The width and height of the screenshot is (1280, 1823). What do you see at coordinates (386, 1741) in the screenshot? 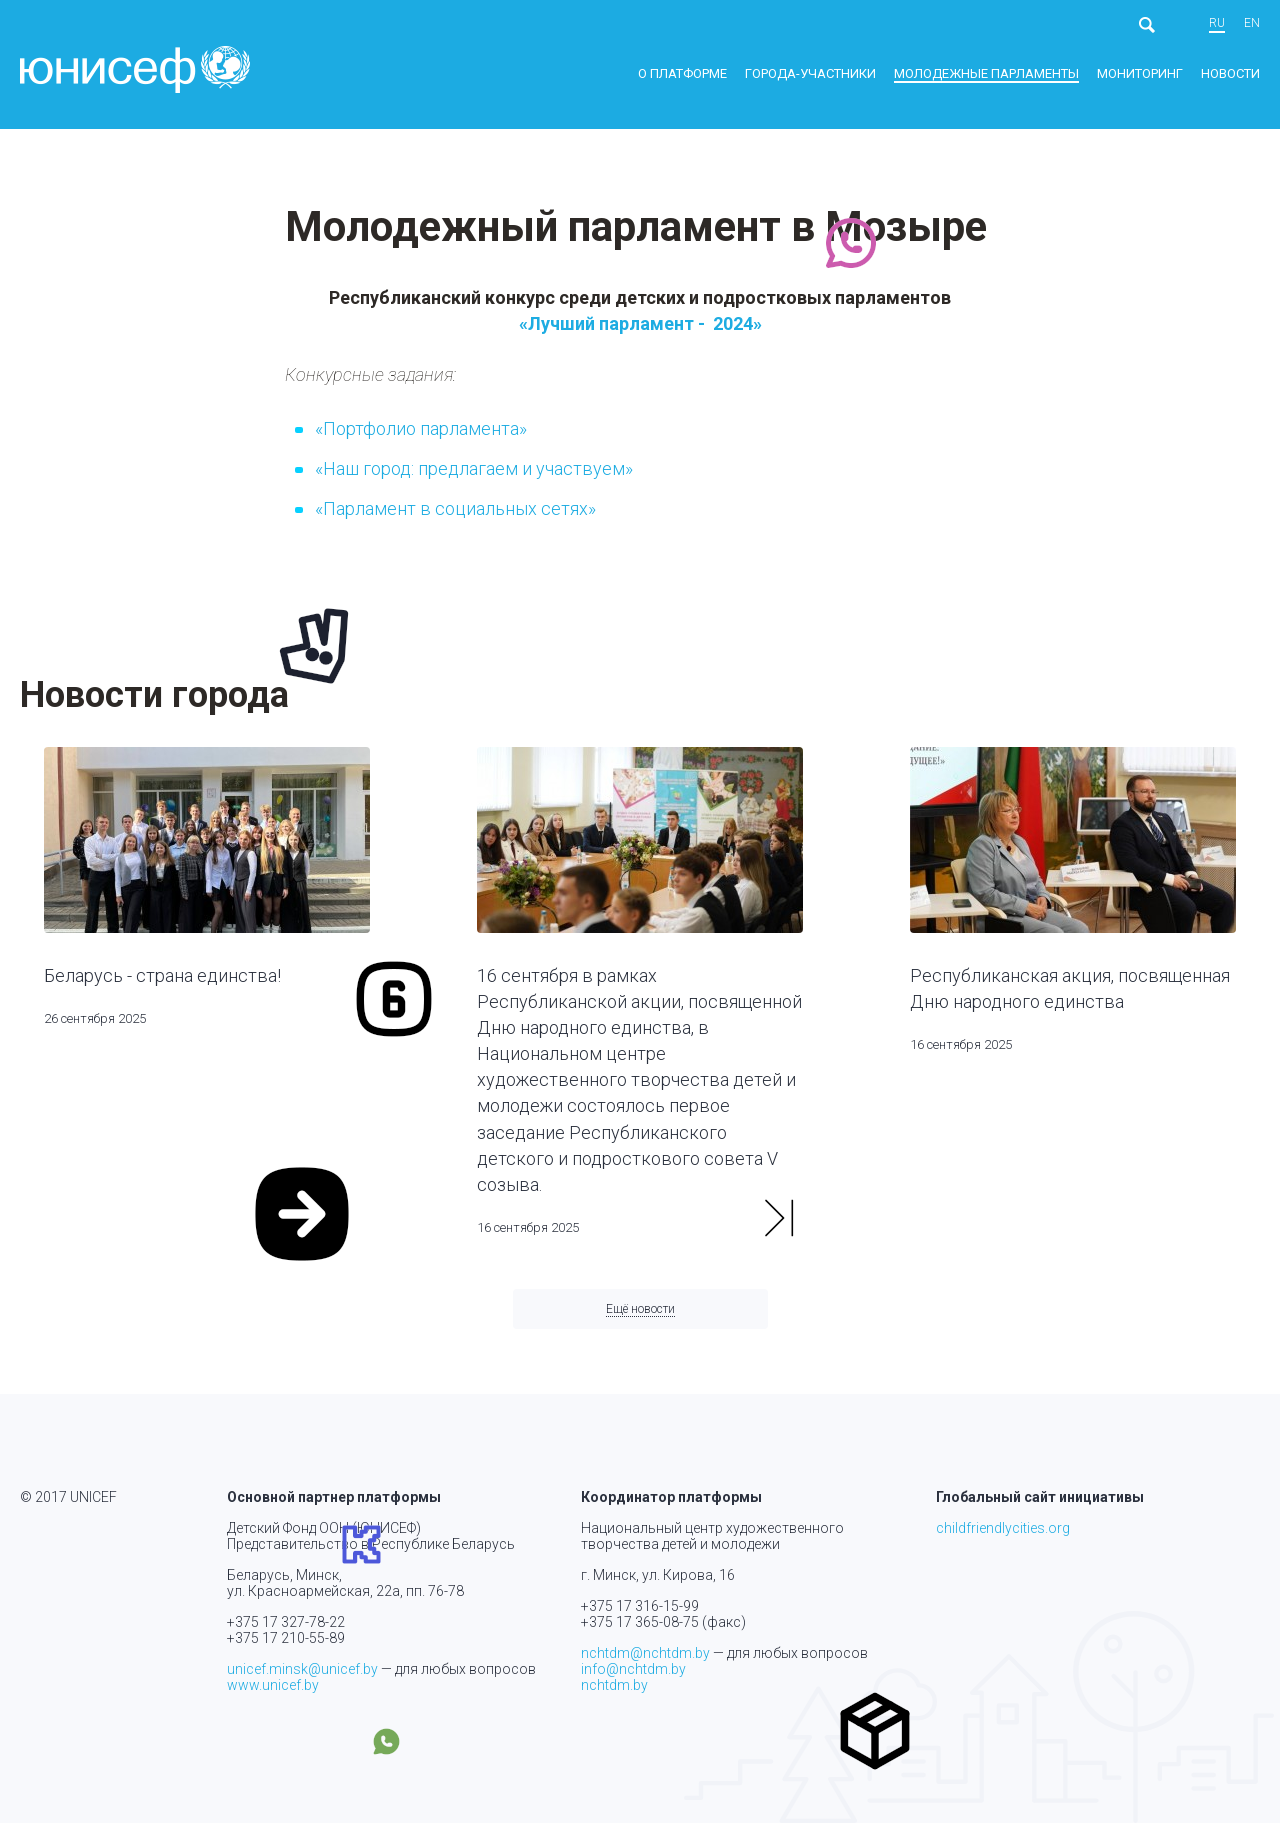
I see `open WhatsApp messaging` at bounding box center [386, 1741].